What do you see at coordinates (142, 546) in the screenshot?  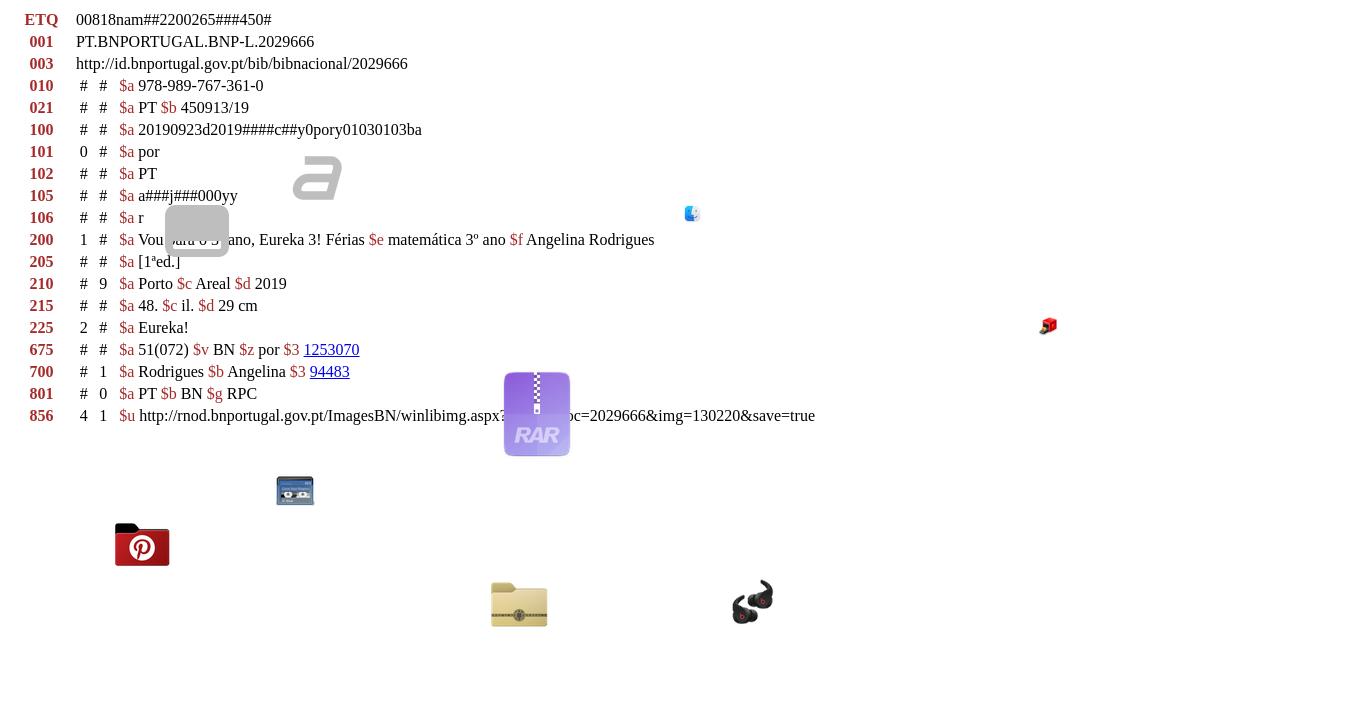 I see `open pinterest downloads folder` at bounding box center [142, 546].